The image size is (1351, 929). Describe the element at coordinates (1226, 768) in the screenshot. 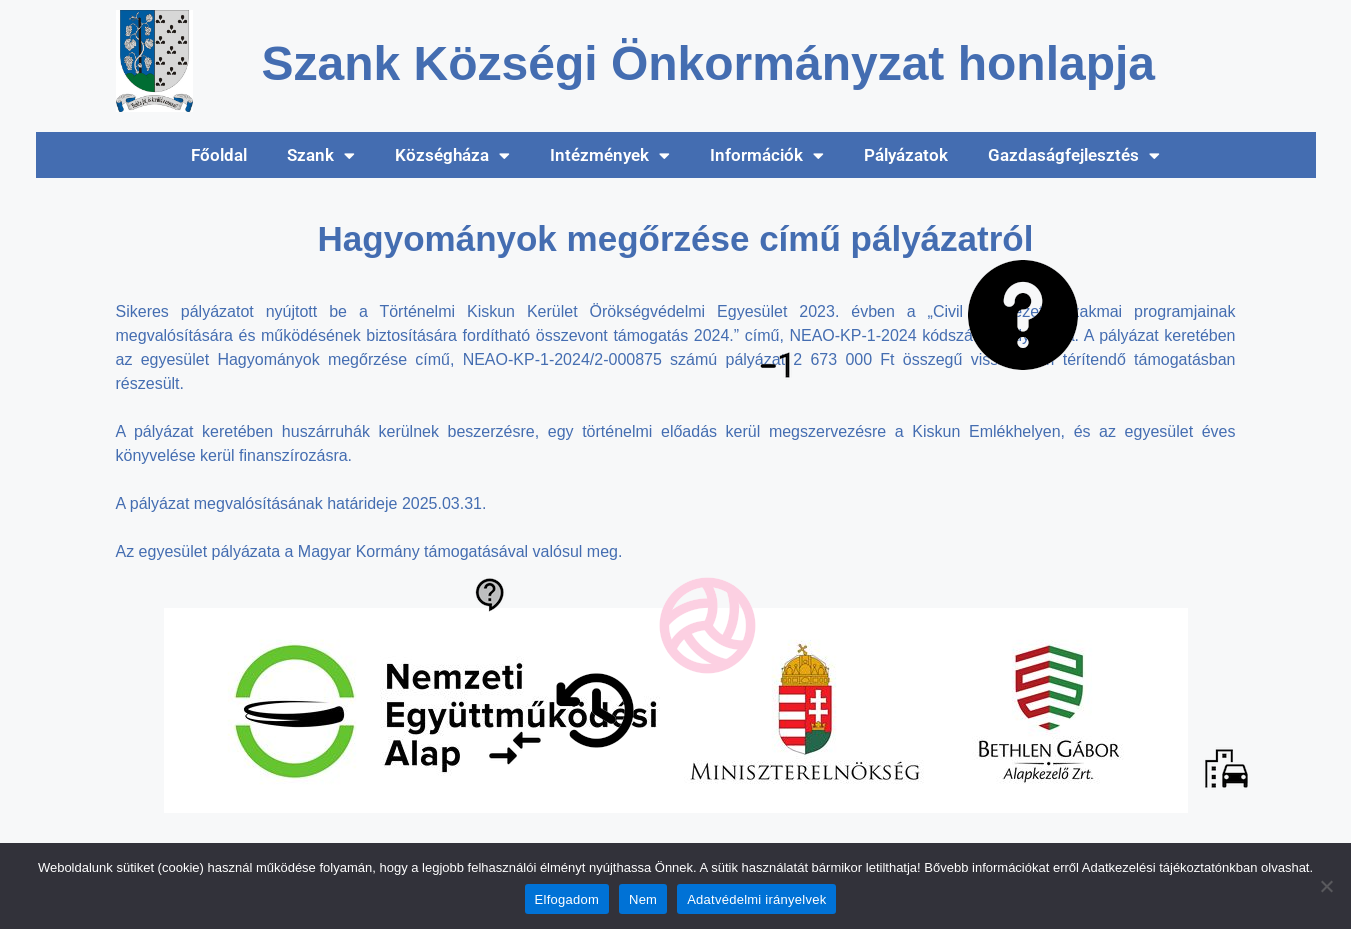

I see `access transportation or commute options` at that location.